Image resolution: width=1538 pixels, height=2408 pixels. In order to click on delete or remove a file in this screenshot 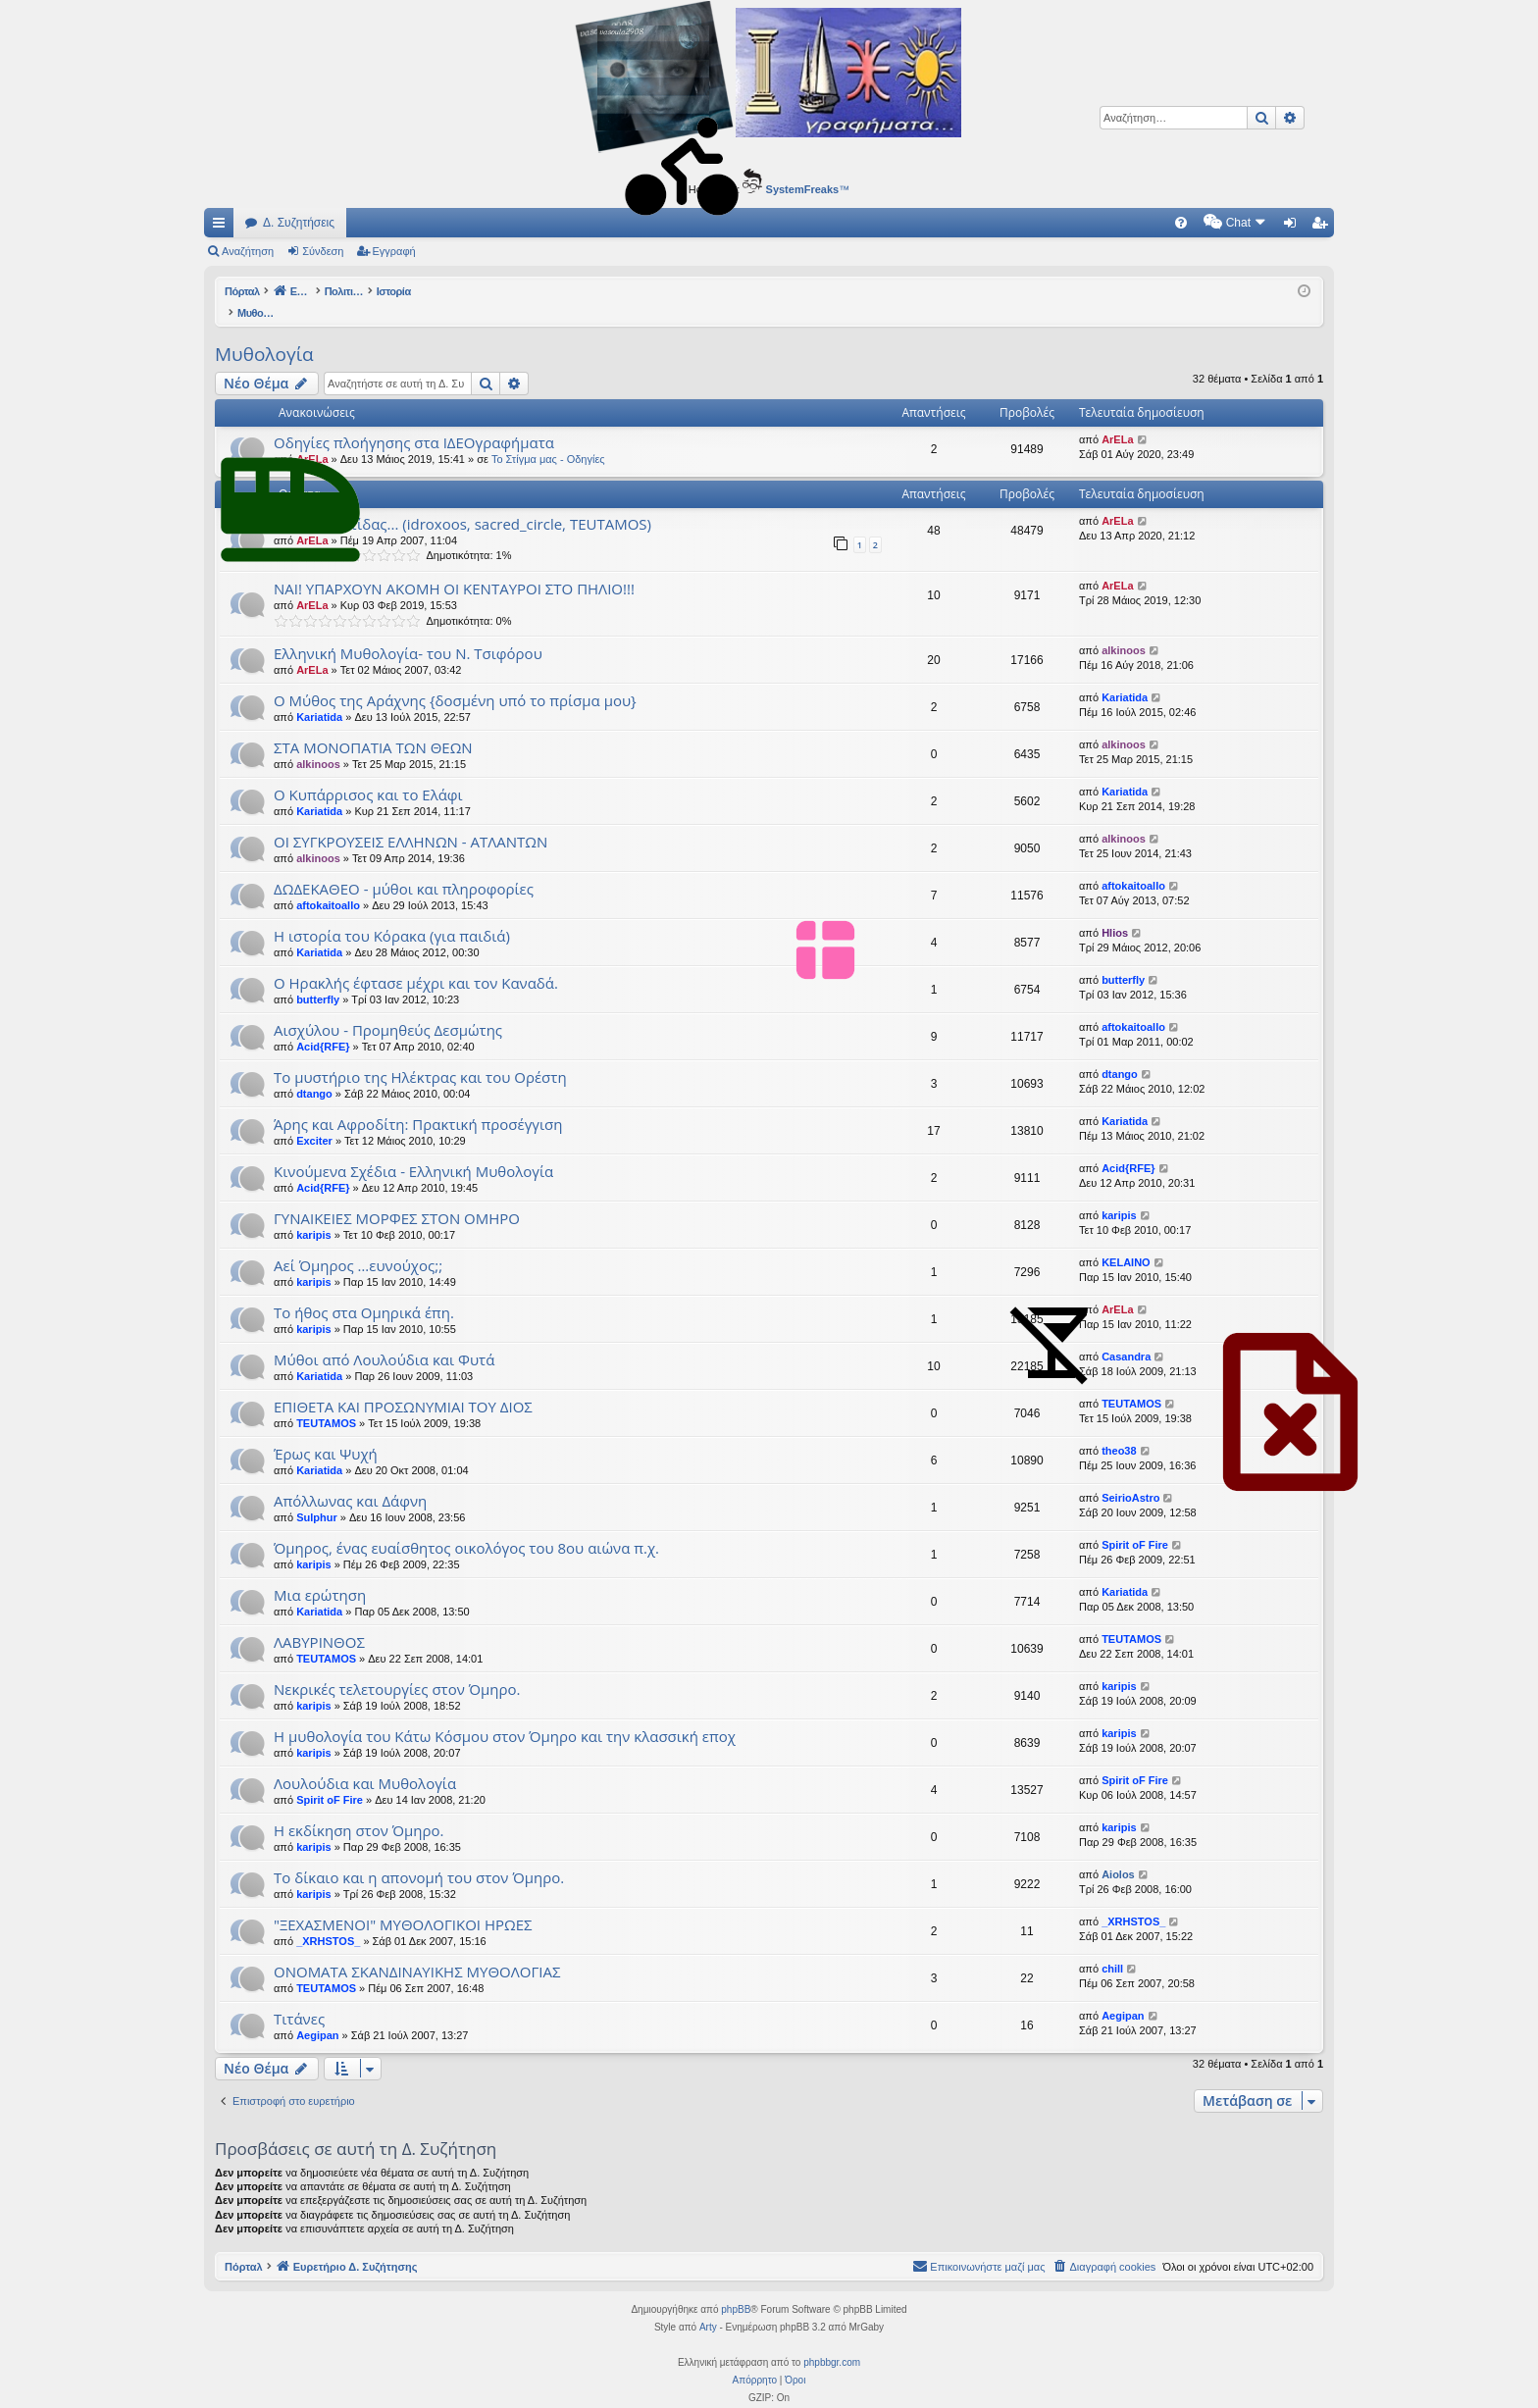, I will do `click(1290, 1411)`.